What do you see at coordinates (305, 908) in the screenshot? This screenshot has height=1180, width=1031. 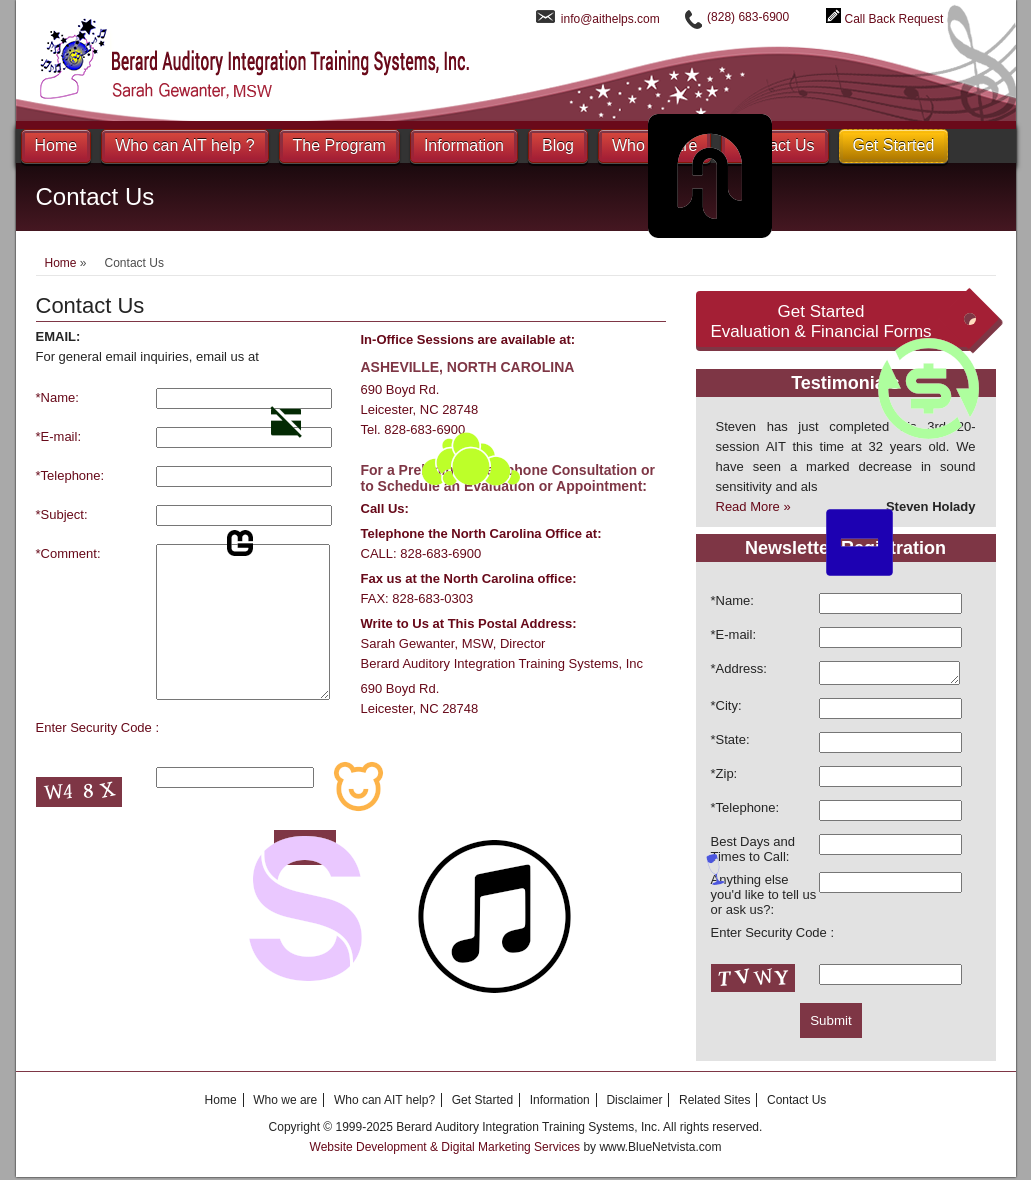 I see `navigate to Sanity CMS integration` at bounding box center [305, 908].